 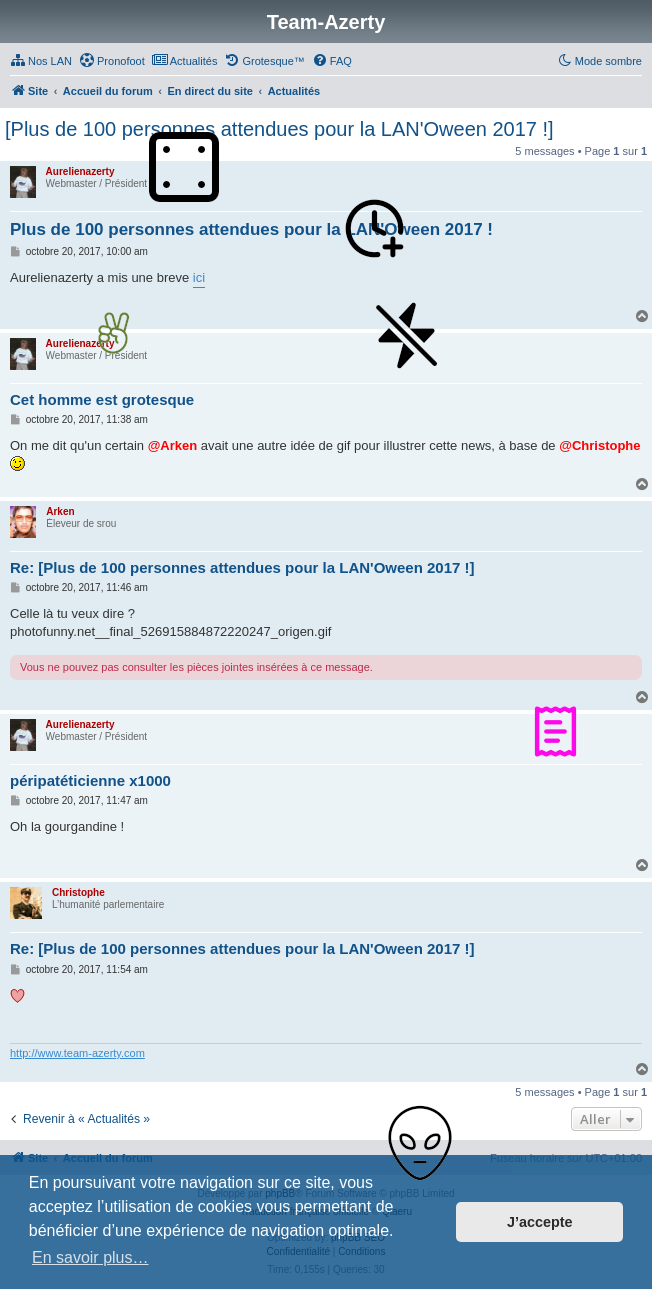 I want to click on indicates sci-fi or extraterrestrial content, so click(x=420, y=1143).